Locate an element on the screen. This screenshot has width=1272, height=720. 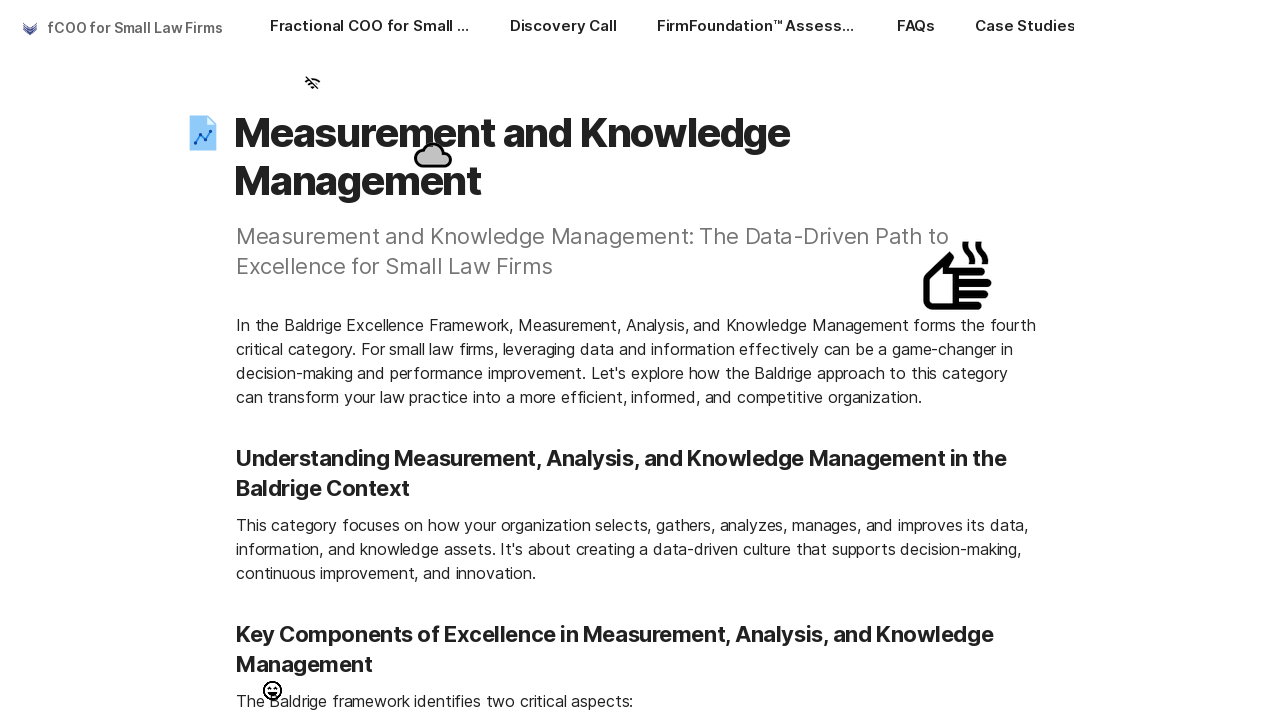
indicates hand dryer available is located at coordinates (959, 274).